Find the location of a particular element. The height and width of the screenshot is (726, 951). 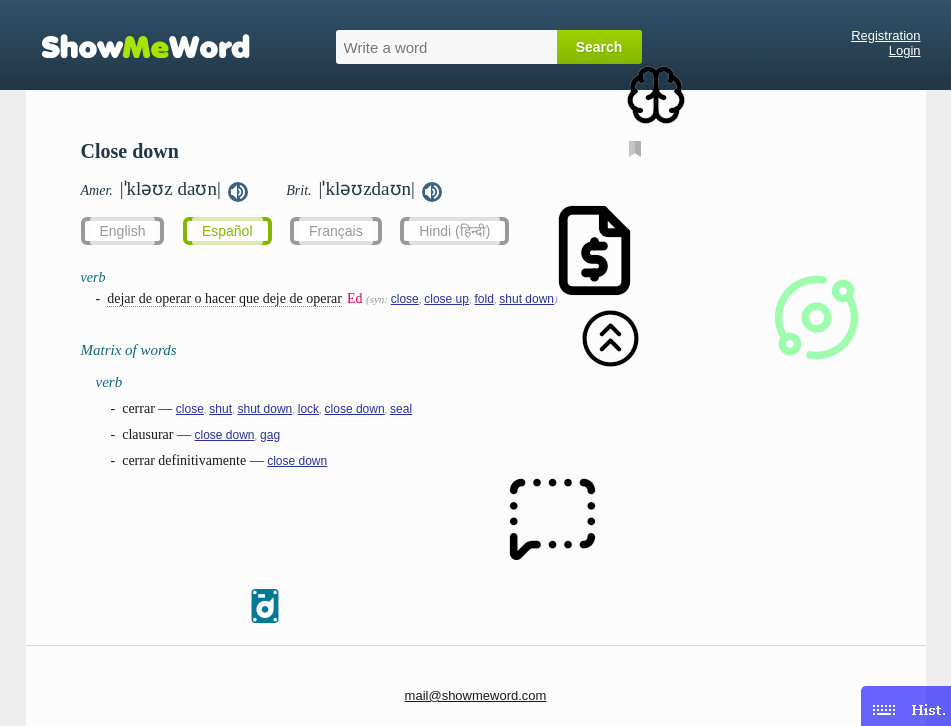

access AI or smart features is located at coordinates (656, 95).